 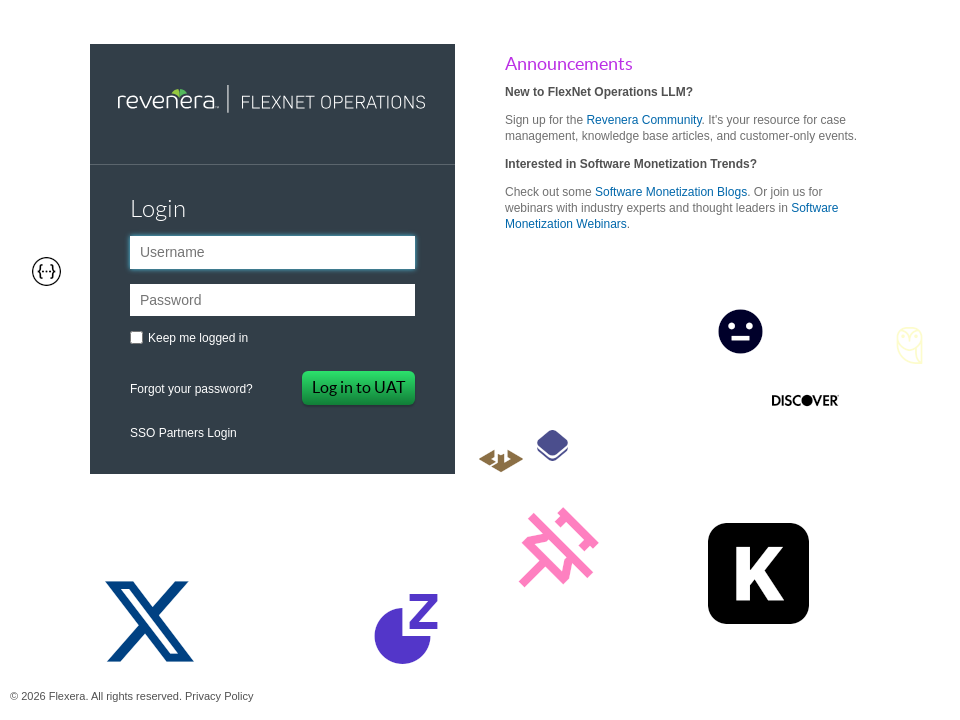 I want to click on unpin a saved location, so click(x=555, y=550).